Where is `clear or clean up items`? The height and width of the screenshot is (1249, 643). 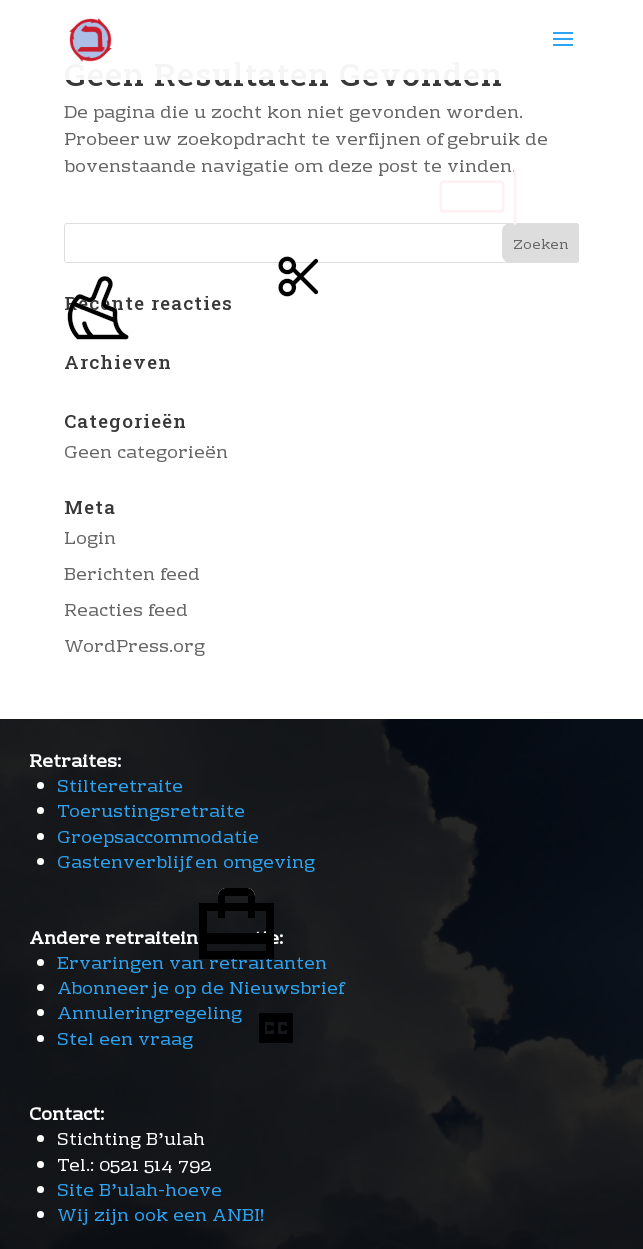
clear or clean up items is located at coordinates (97, 310).